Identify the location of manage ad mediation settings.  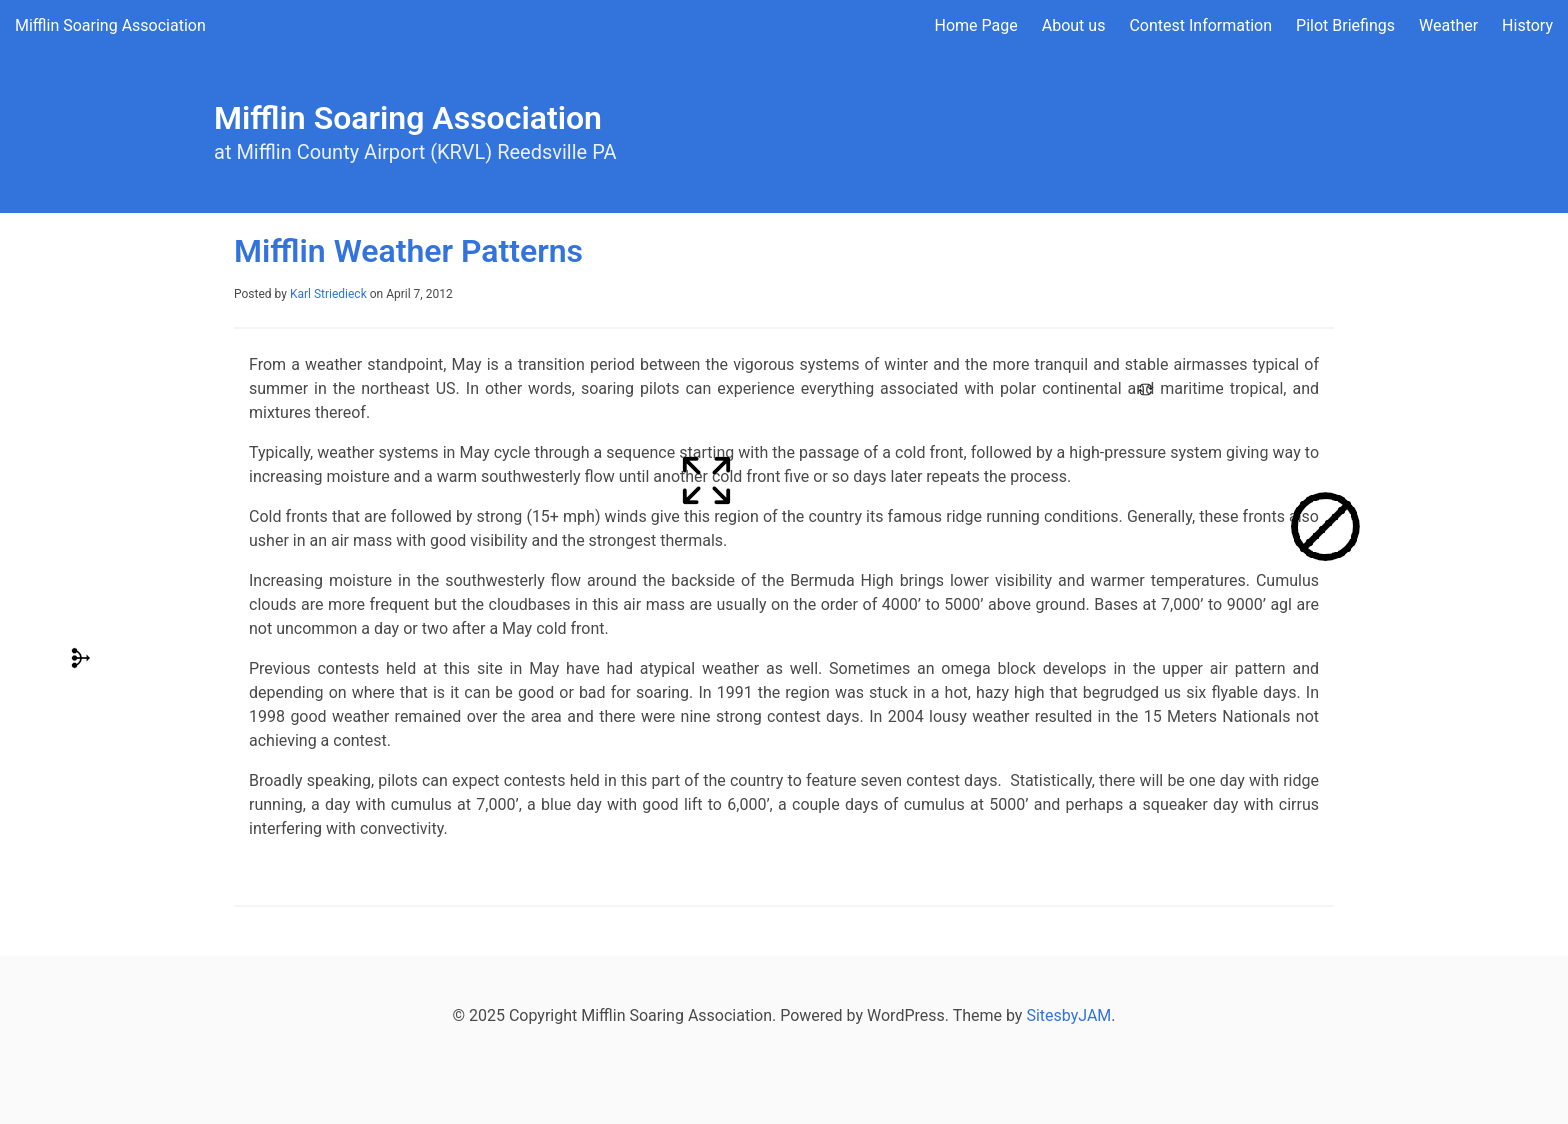
(81, 658).